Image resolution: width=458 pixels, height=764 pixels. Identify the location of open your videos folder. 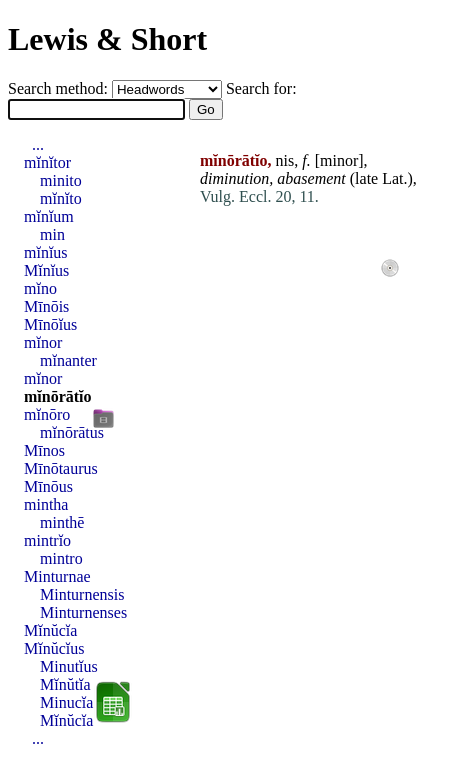
(103, 418).